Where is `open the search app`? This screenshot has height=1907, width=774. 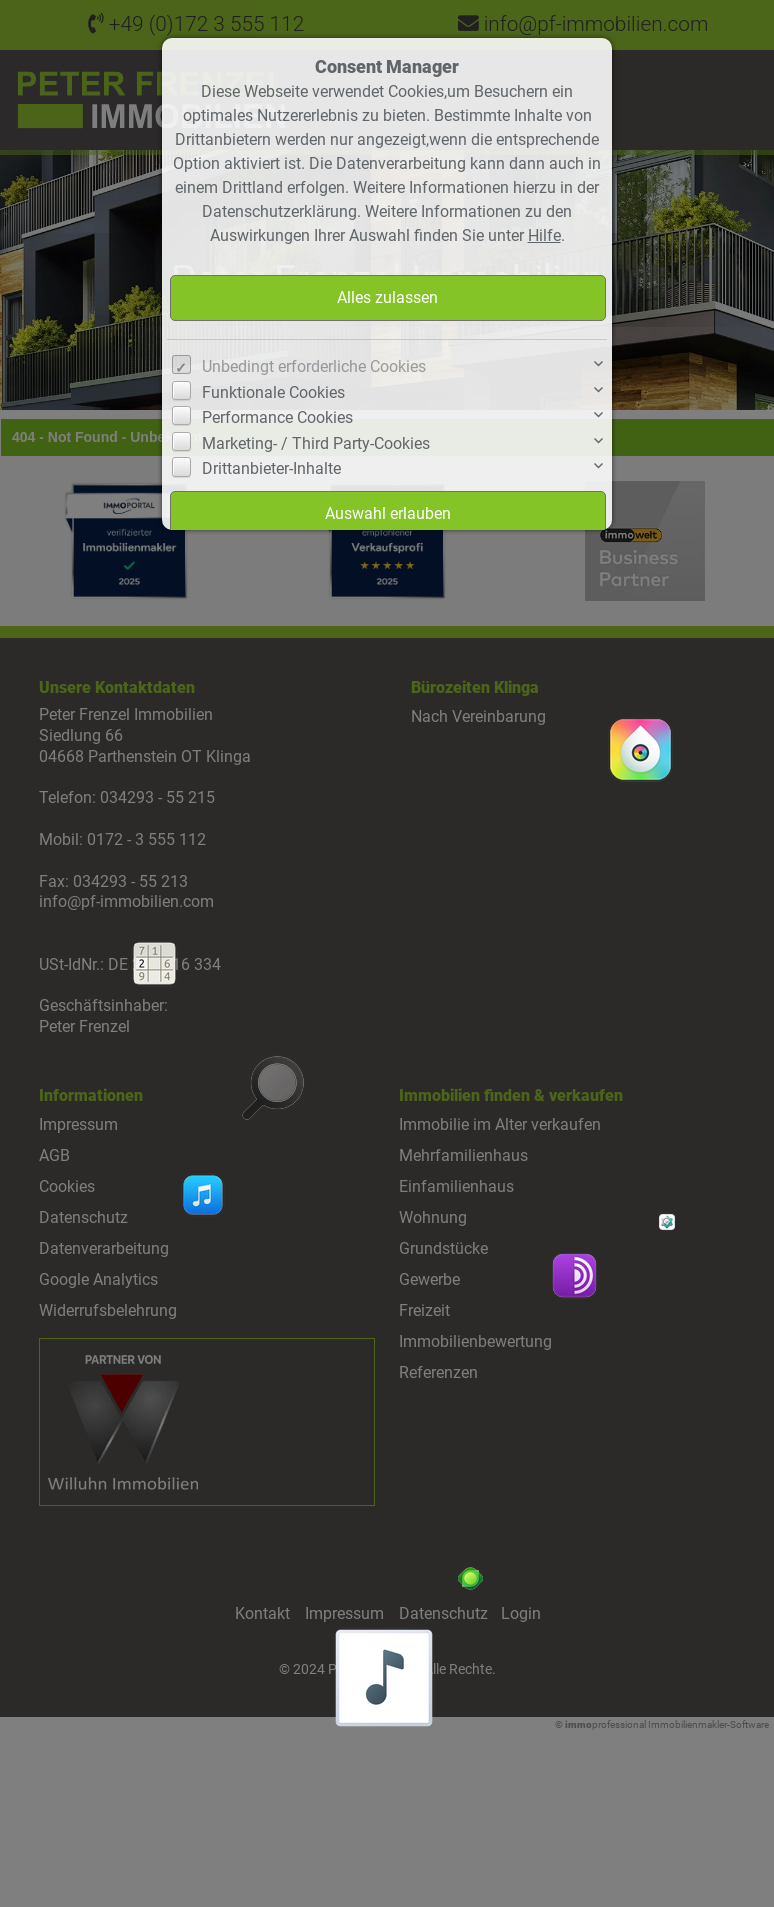 open the search app is located at coordinates (273, 1087).